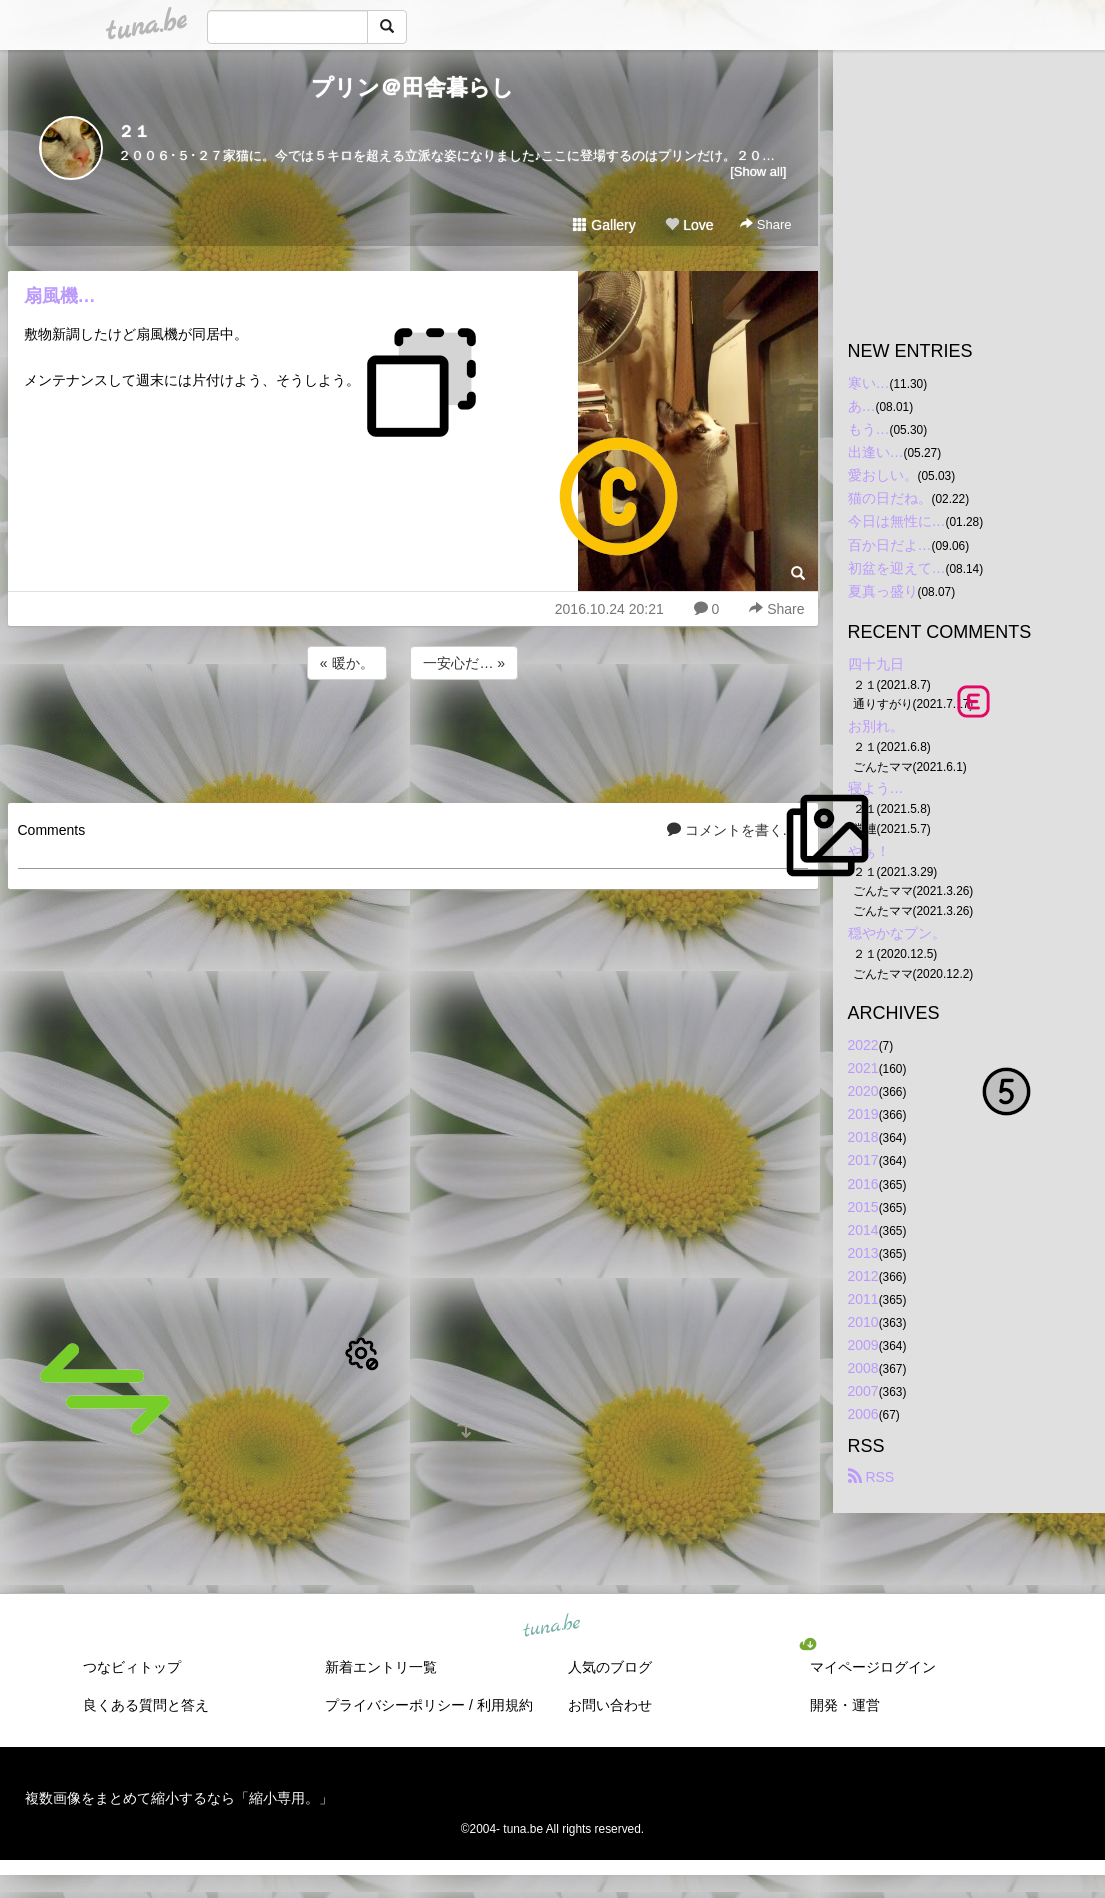  What do you see at coordinates (421, 382) in the screenshot?
I see `select background layer` at bounding box center [421, 382].